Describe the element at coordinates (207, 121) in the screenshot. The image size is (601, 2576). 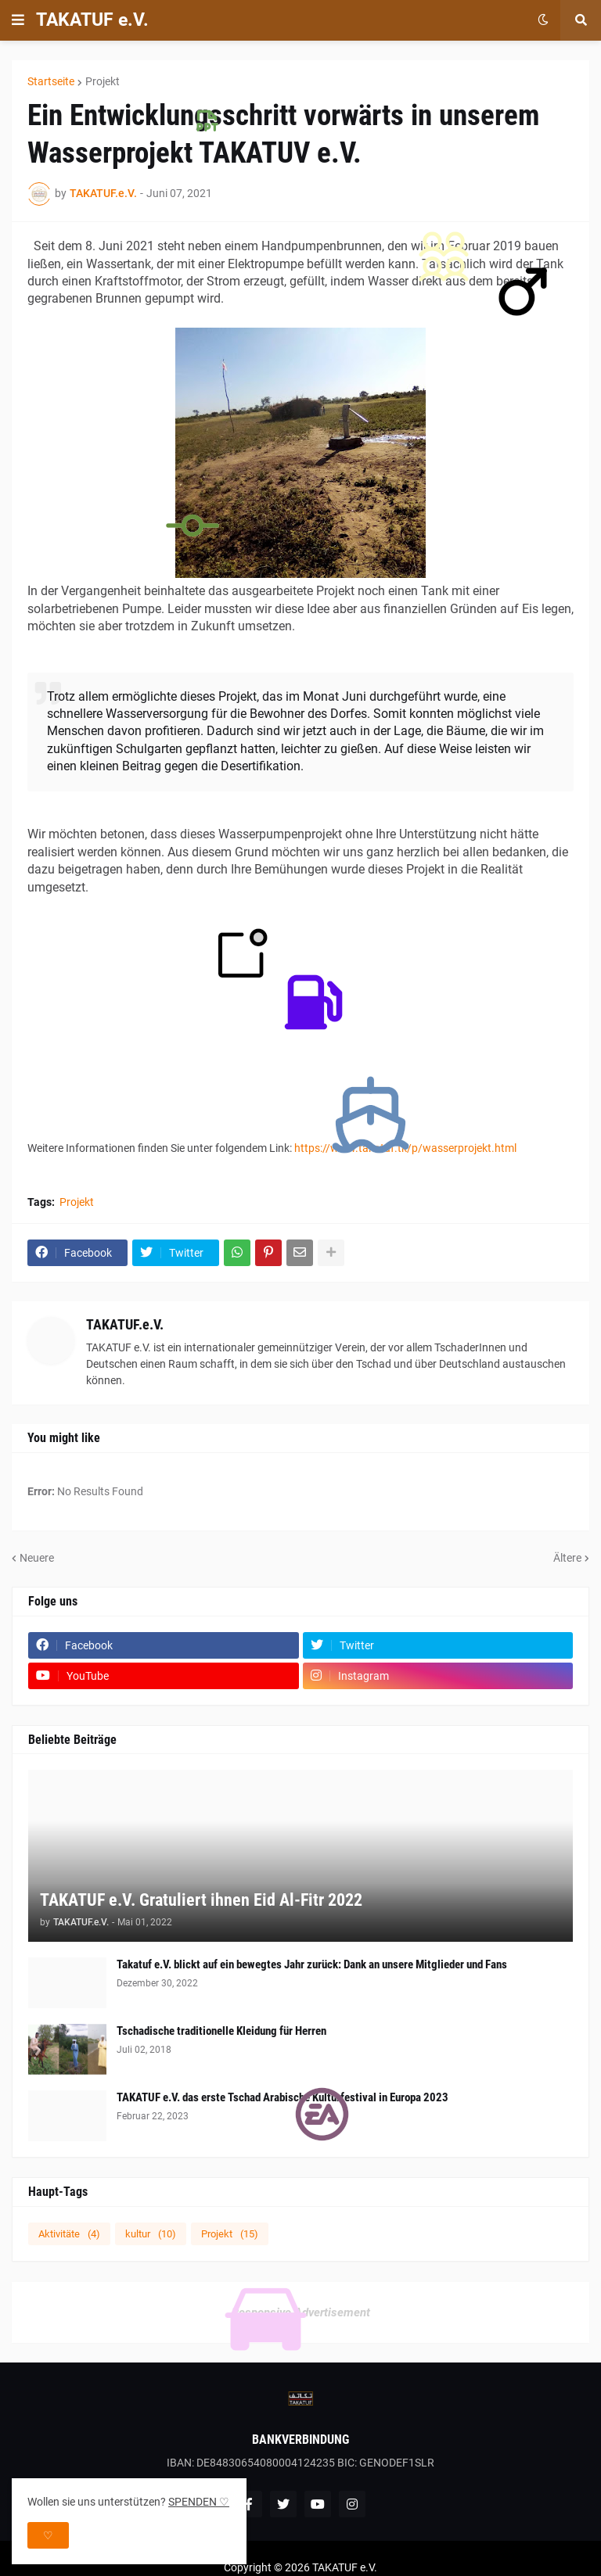
I see `open a PowerPoint presentation file` at that location.